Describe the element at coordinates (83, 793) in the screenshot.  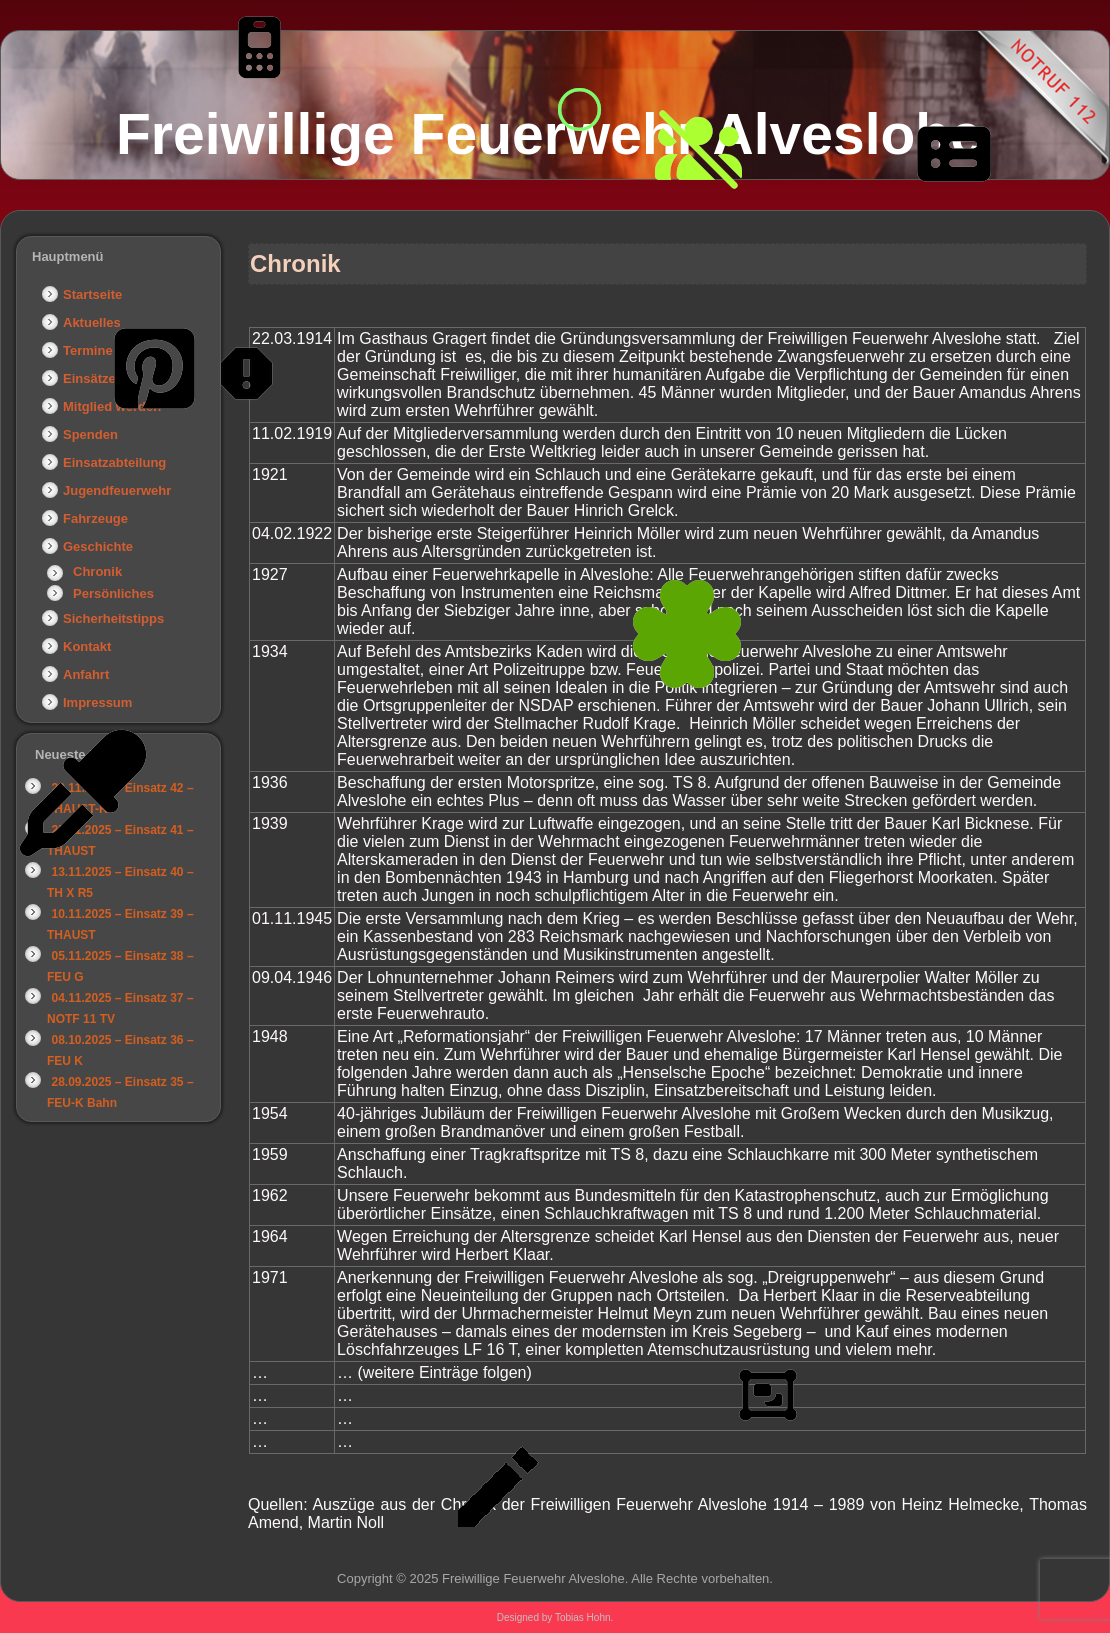
I see `select a color from the canvas` at that location.